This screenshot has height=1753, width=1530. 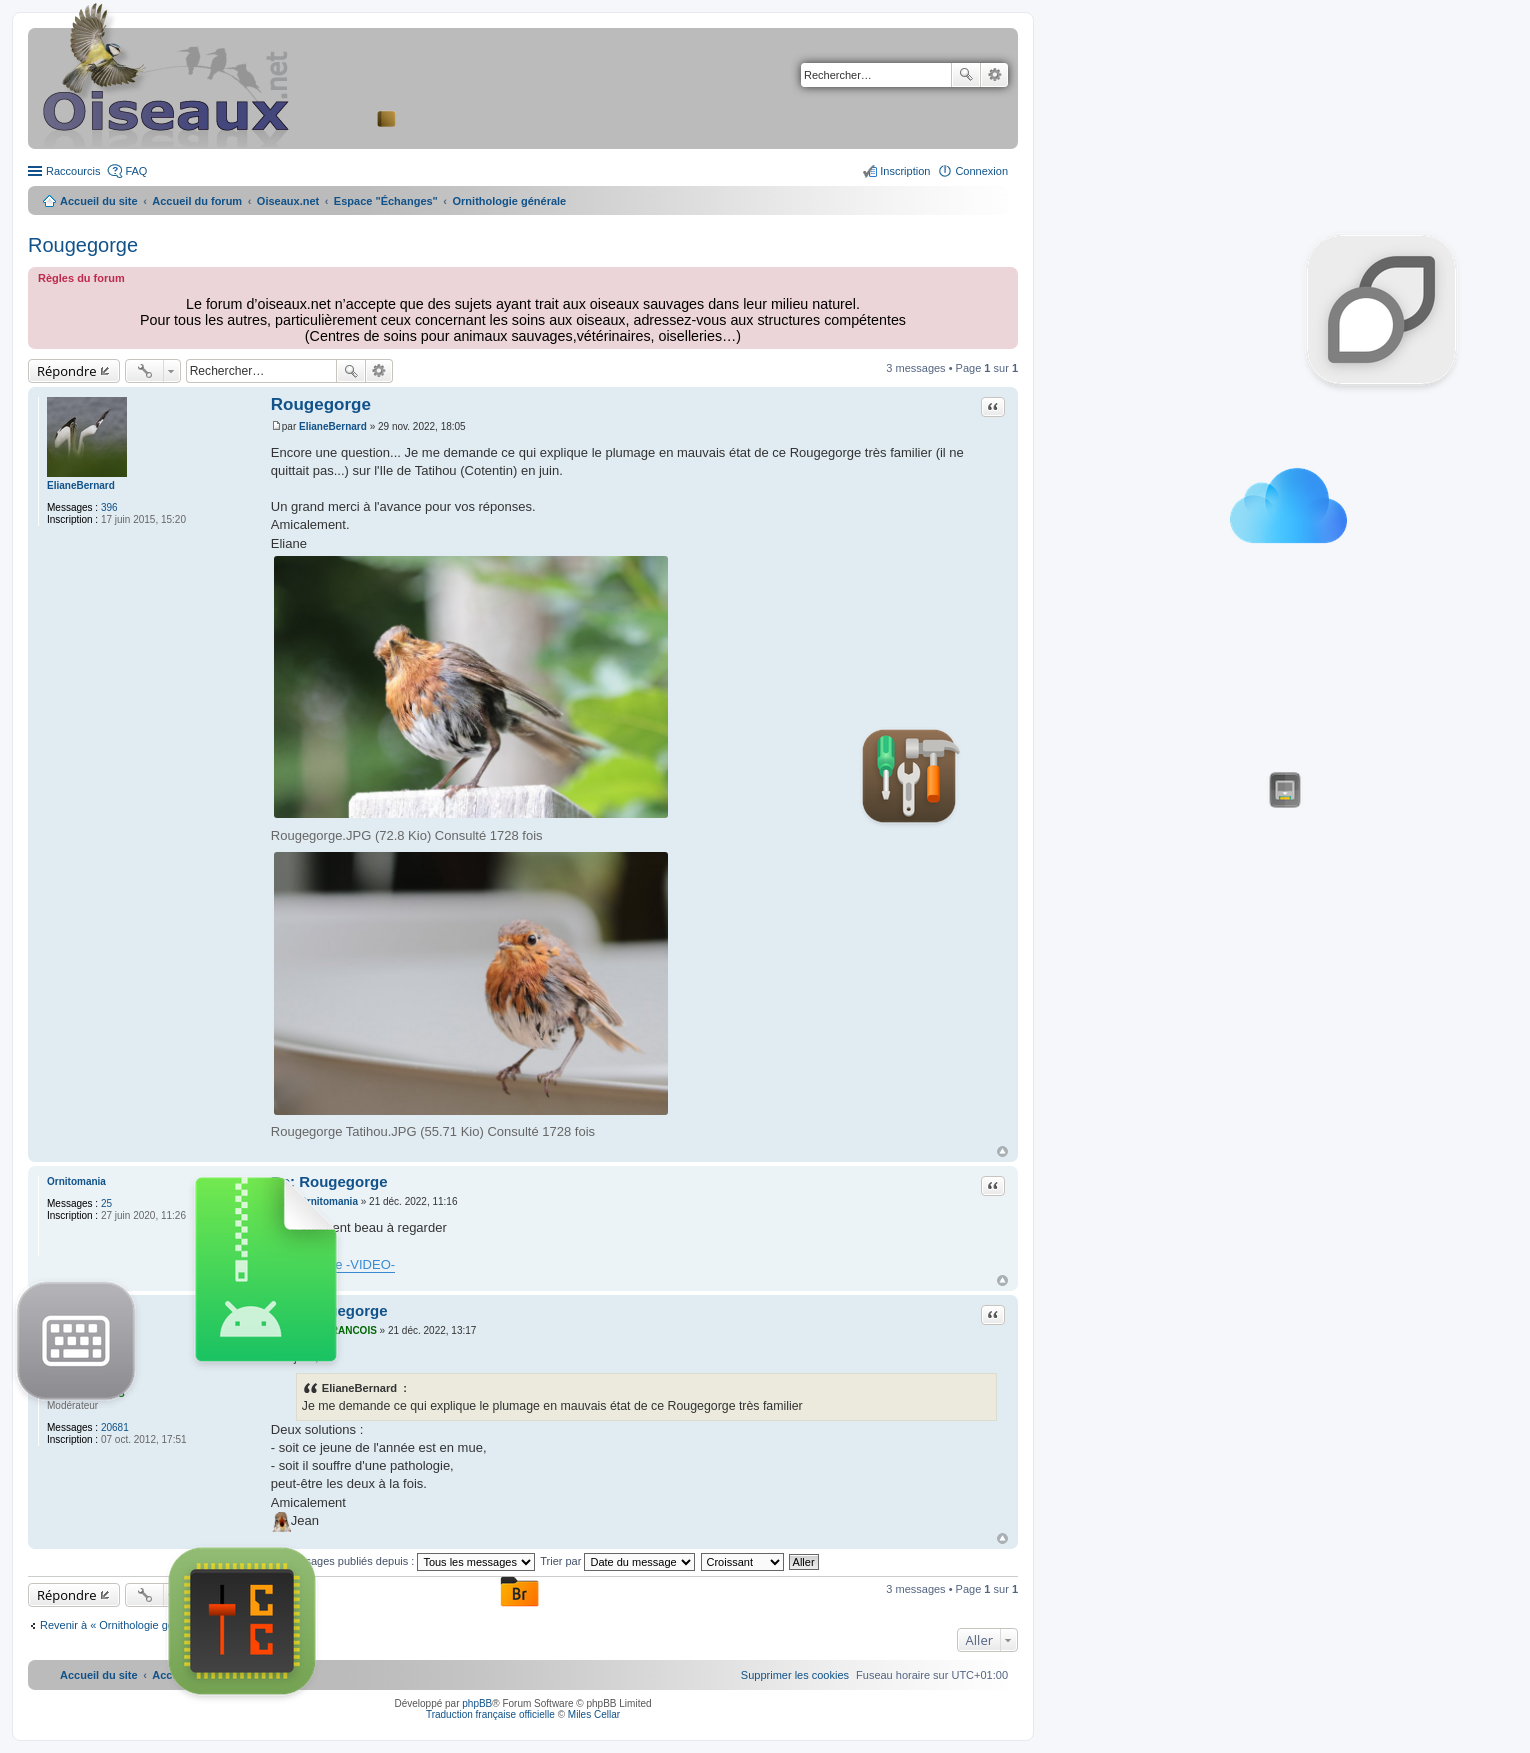 What do you see at coordinates (1381, 309) in the screenshot?
I see `launch the korora linux distribution app` at bounding box center [1381, 309].